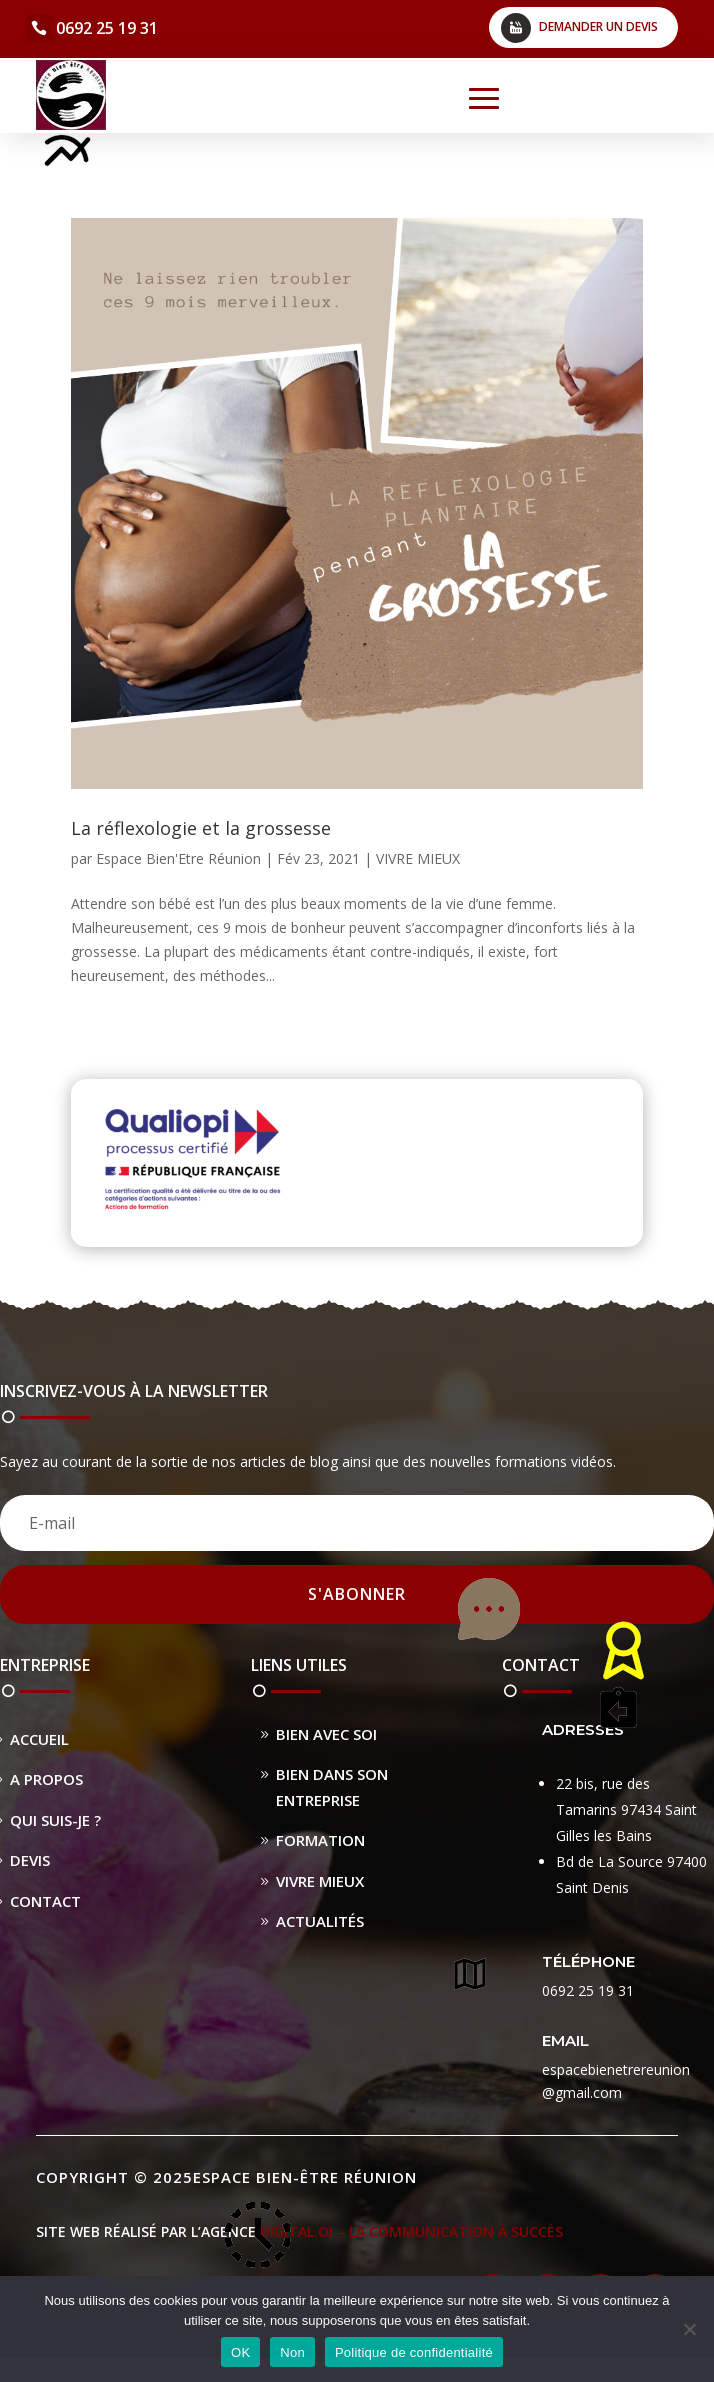 The height and width of the screenshot is (2382, 714). What do you see at coordinates (489, 1609) in the screenshot?
I see `open messaging or chat` at bounding box center [489, 1609].